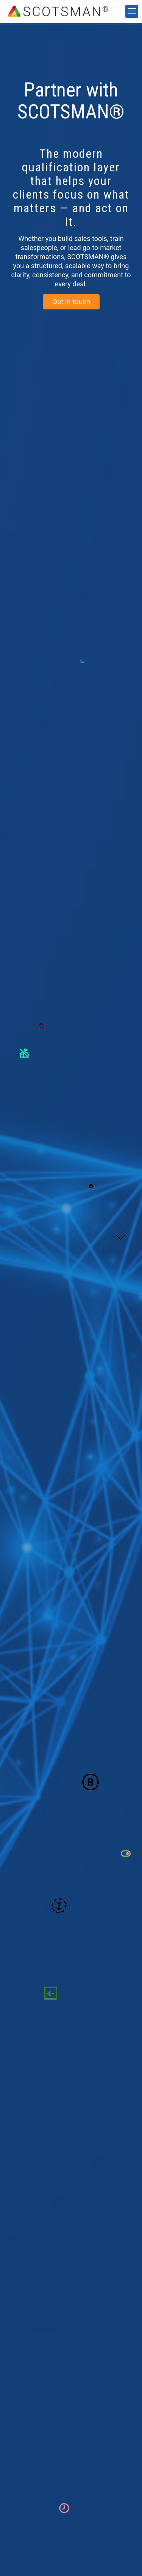 The width and height of the screenshot is (142, 2576). What do you see at coordinates (83, 661) in the screenshot?
I see `indicates a subset relationship in mathematical notation` at bounding box center [83, 661].